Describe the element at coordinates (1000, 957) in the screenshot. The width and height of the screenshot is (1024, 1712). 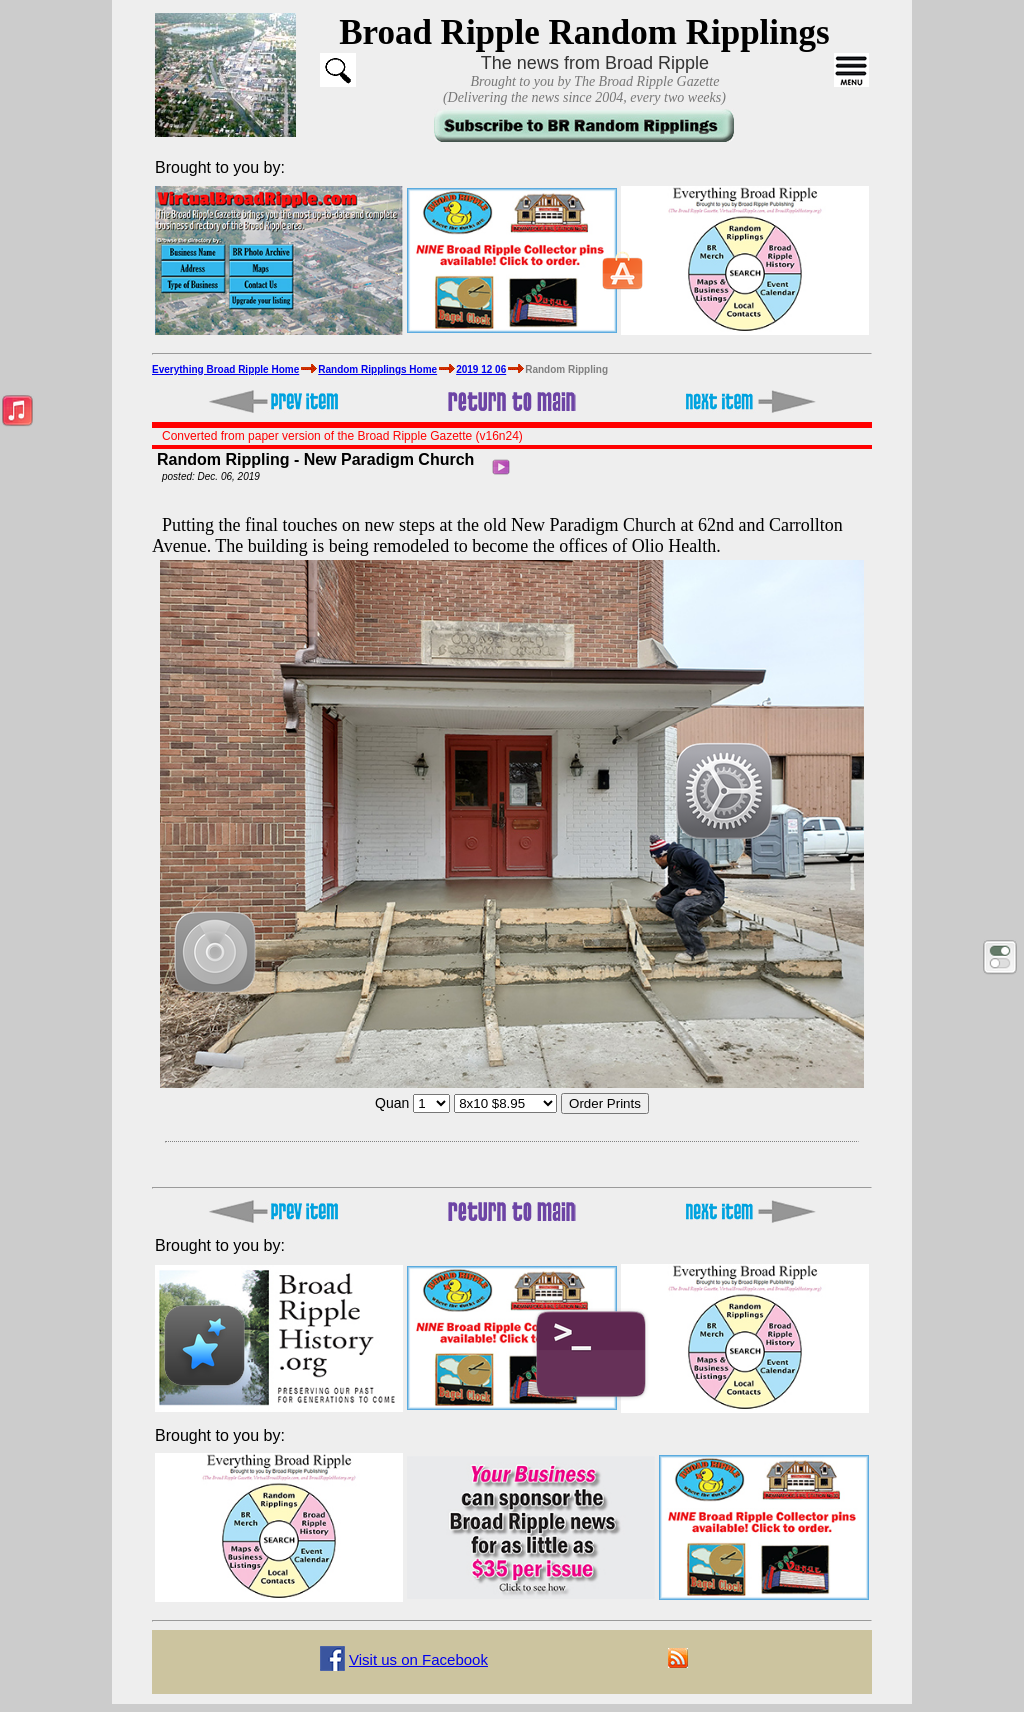
I see `open desktop preferences or settings` at that location.